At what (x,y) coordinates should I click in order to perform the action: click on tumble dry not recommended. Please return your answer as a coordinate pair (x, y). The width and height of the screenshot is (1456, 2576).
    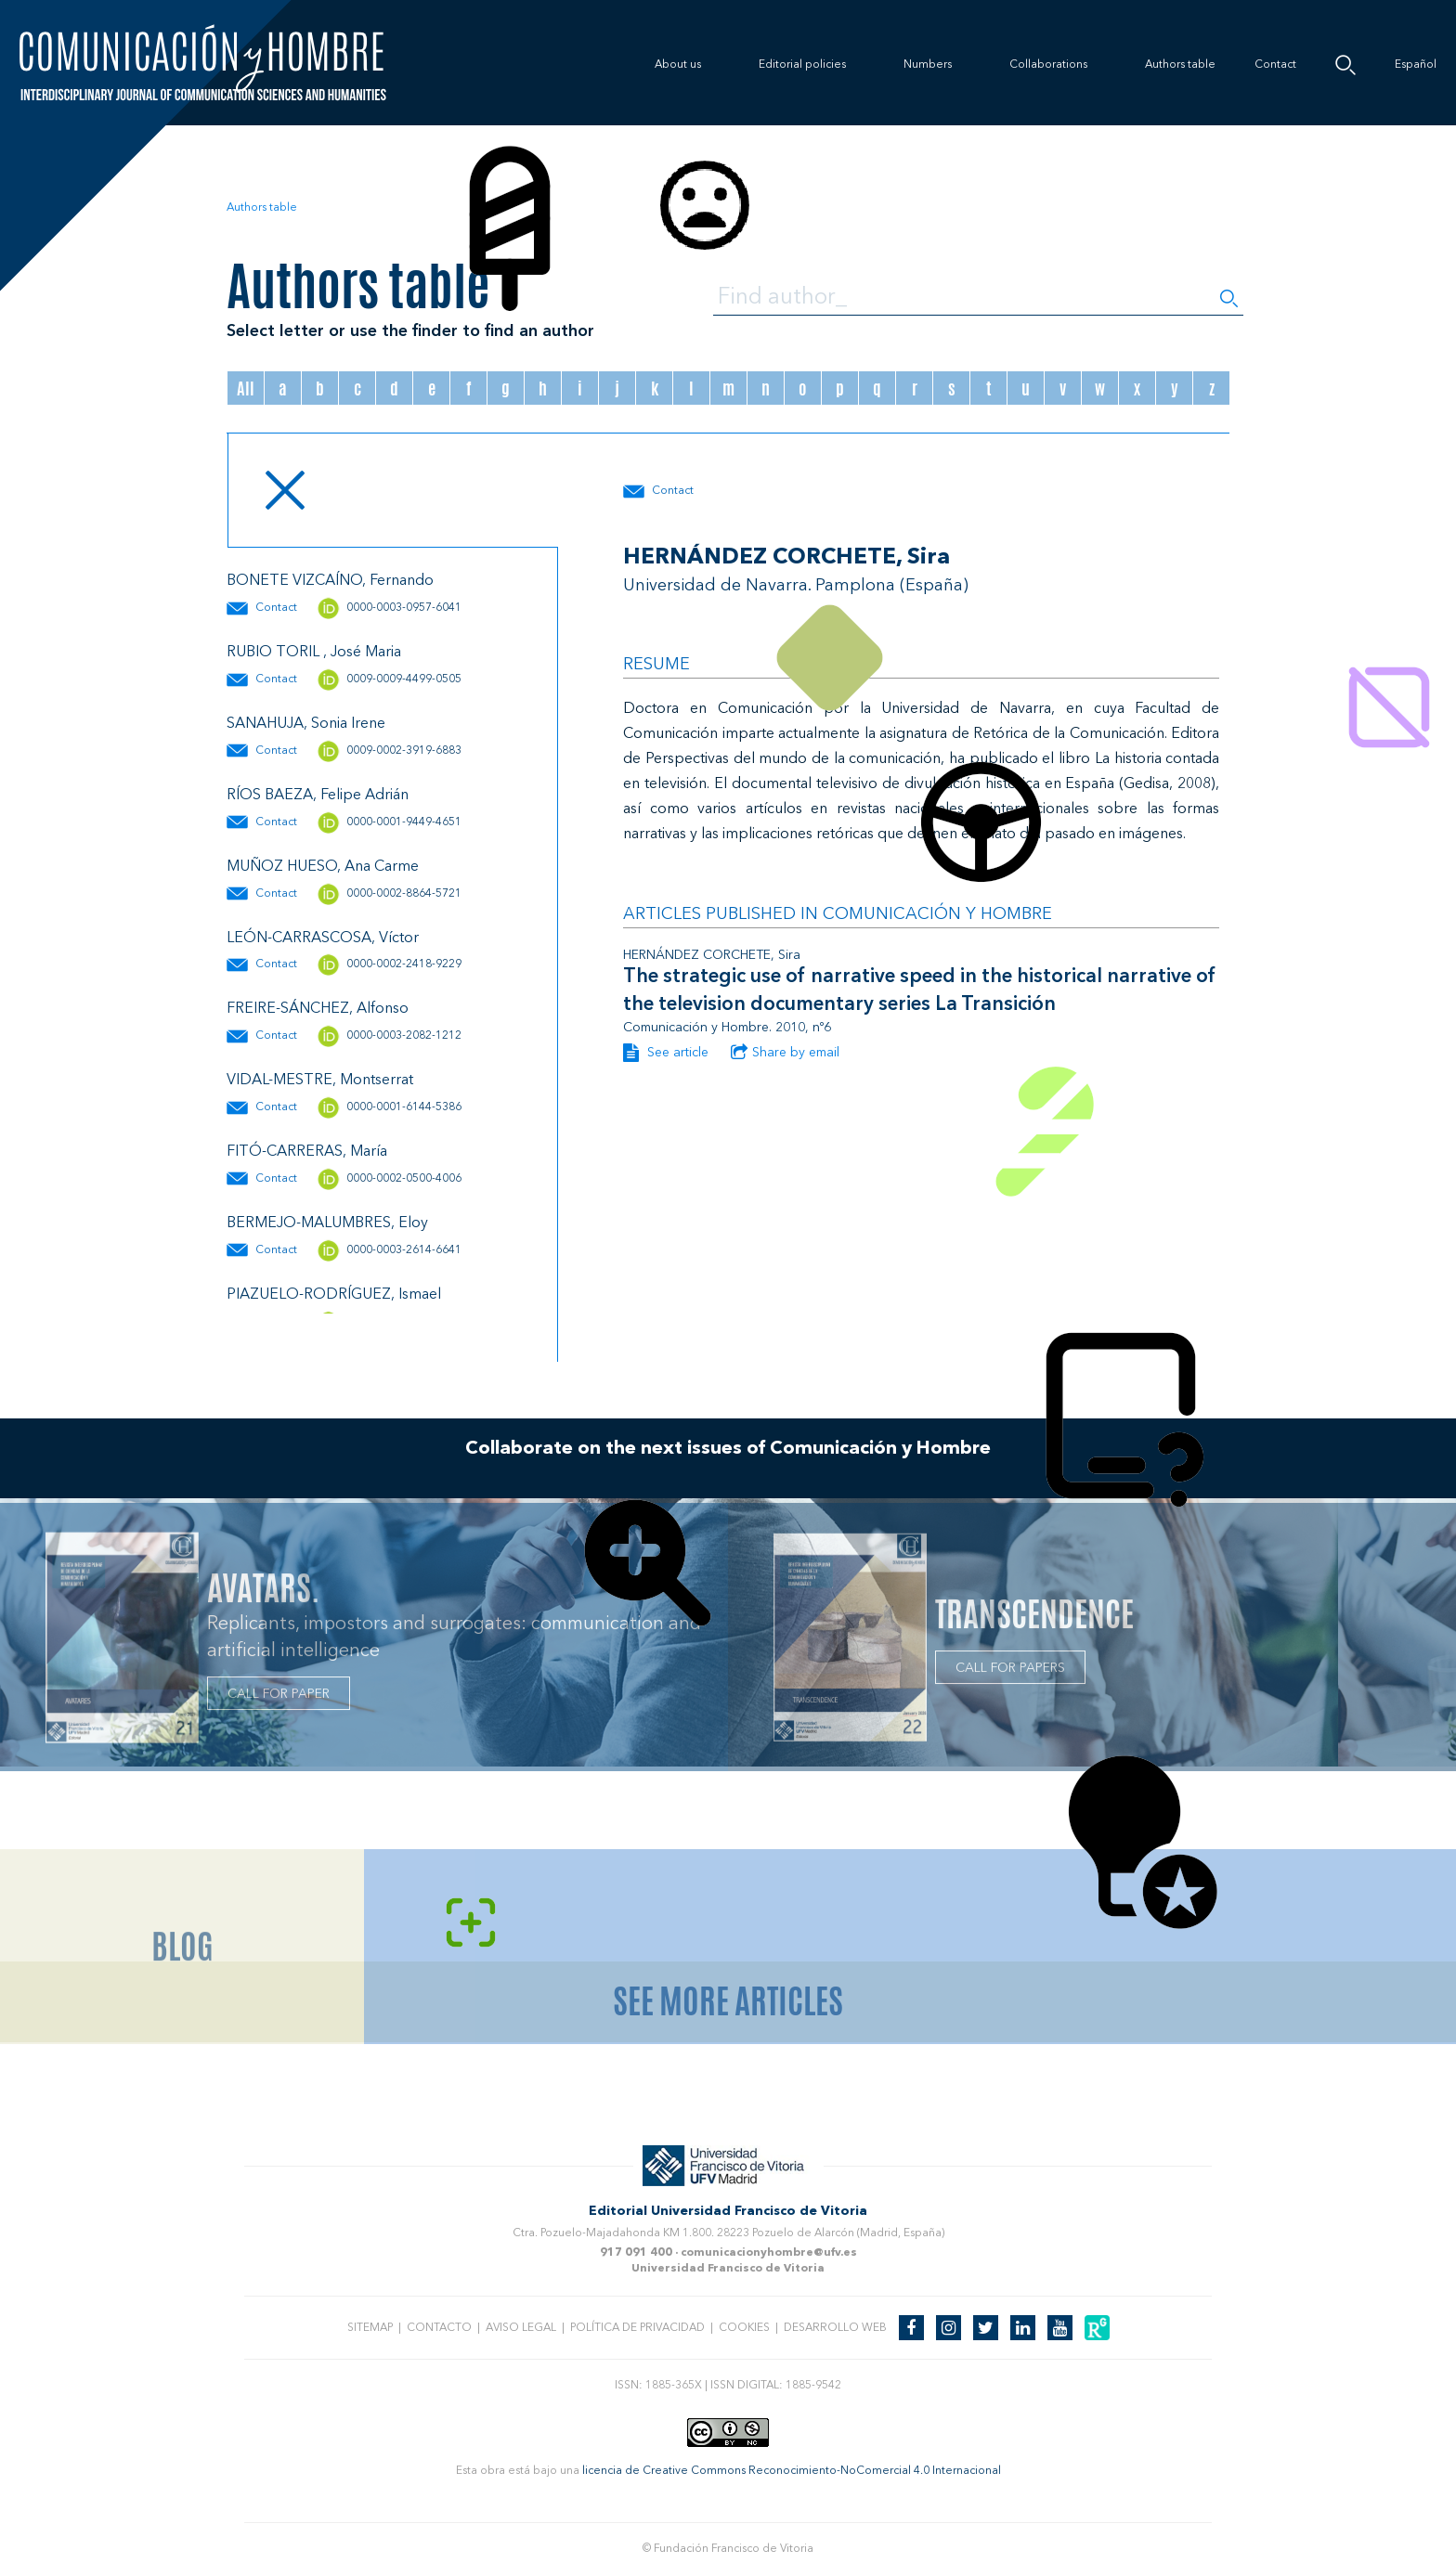
    Looking at the image, I should click on (1389, 707).